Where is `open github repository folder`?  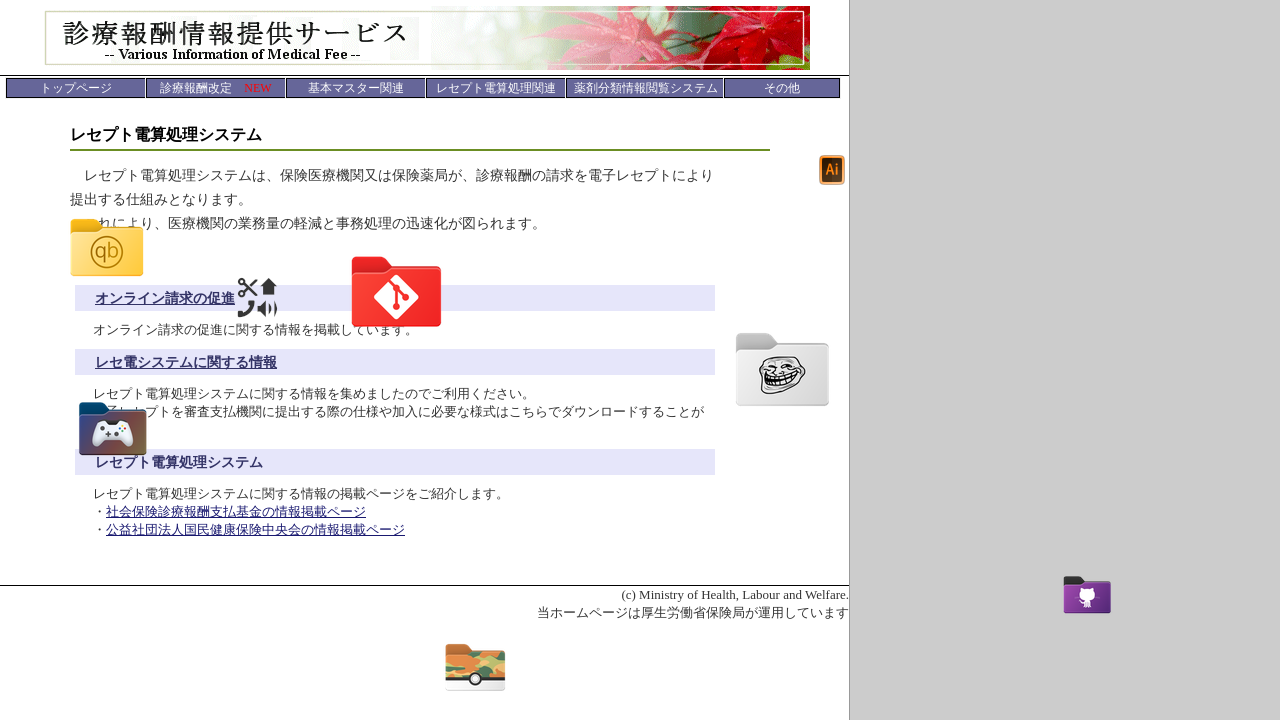
open github repository folder is located at coordinates (1087, 596).